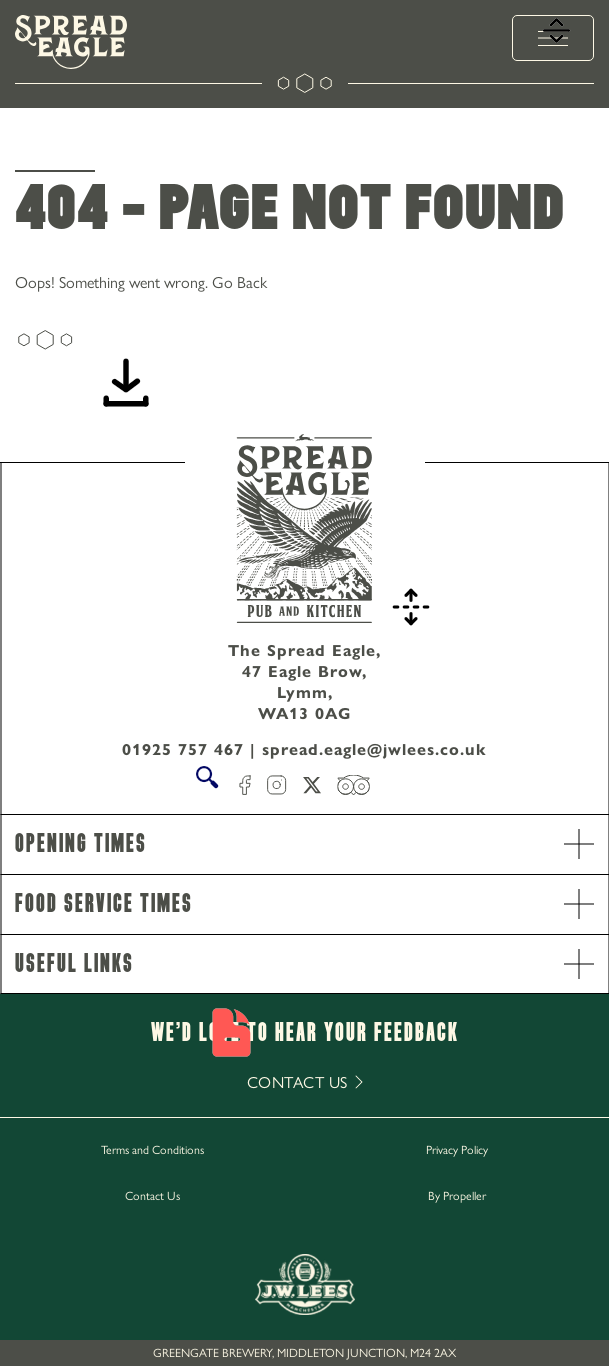 Image resolution: width=609 pixels, height=1366 pixels. Describe the element at coordinates (556, 30) in the screenshot. I see `adjust horizontal divider position` at that location.